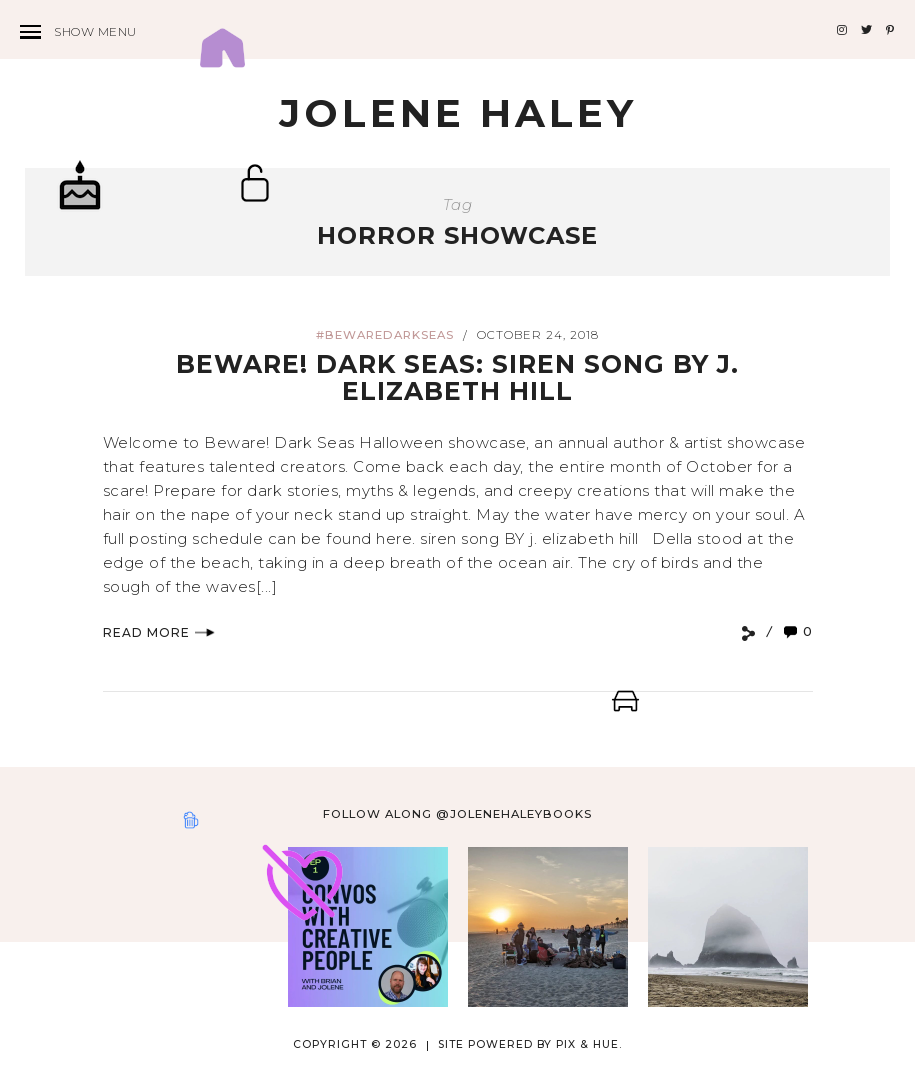  Describe the element at coordinates (222, 47) in the screenshot. I see `access camping or outdoor activity information` at that location.